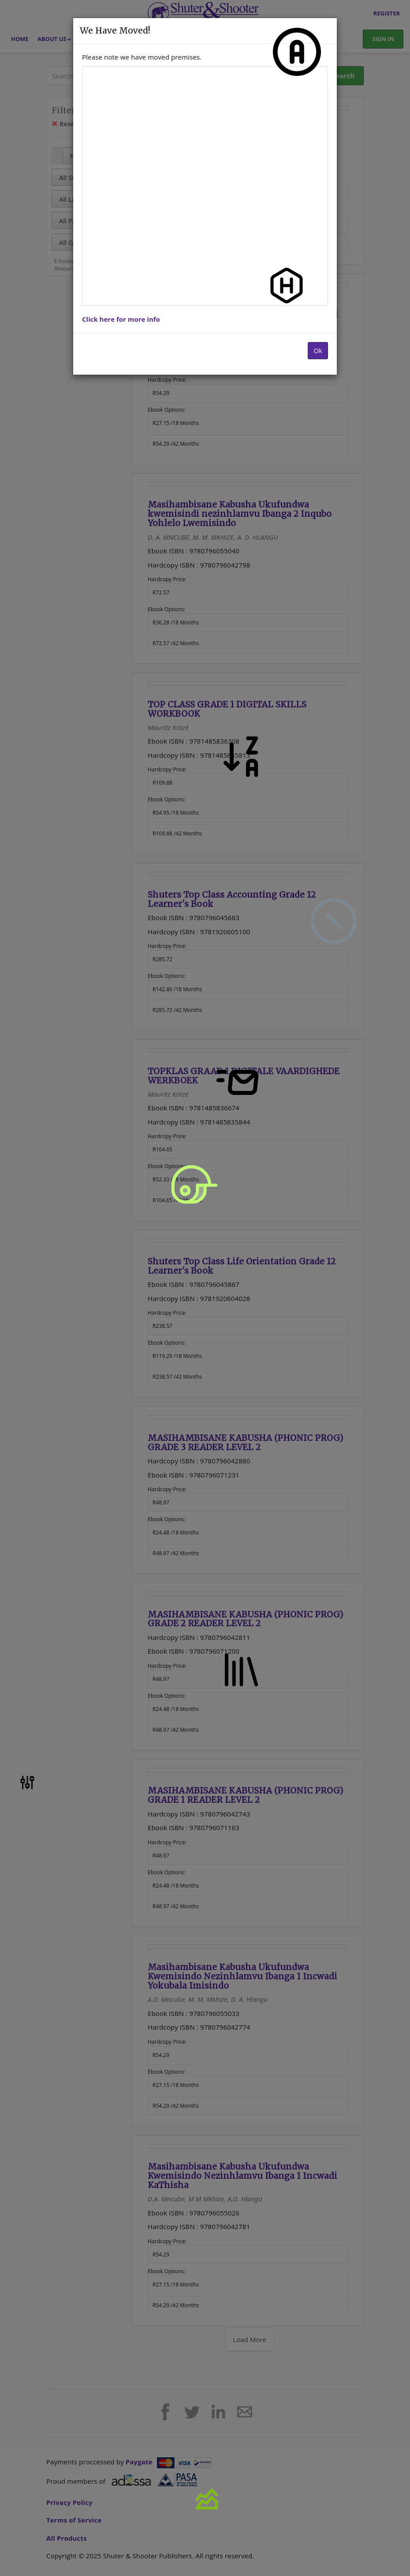 The image size is (410, 2576). I want to click on indicates a prohibited or restricted action, so click(334, 921).